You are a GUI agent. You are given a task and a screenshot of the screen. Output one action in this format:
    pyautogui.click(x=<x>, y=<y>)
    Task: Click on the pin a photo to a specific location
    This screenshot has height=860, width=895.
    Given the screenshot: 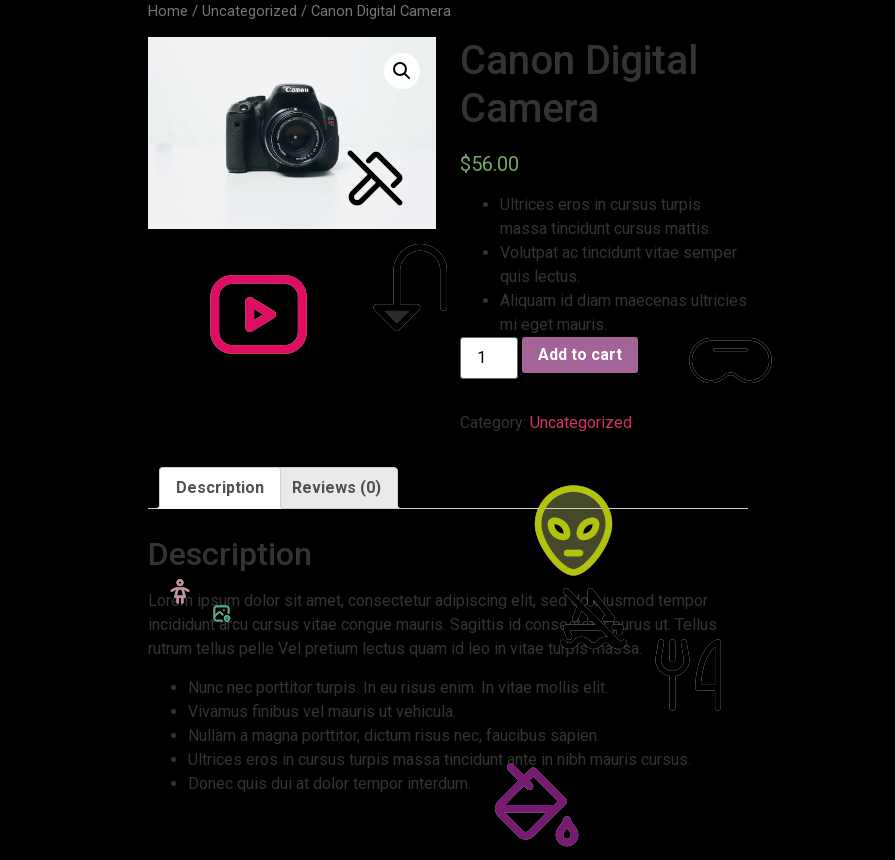 What is the action you would take?
    pyautogui.click(x=221, y=613)
    